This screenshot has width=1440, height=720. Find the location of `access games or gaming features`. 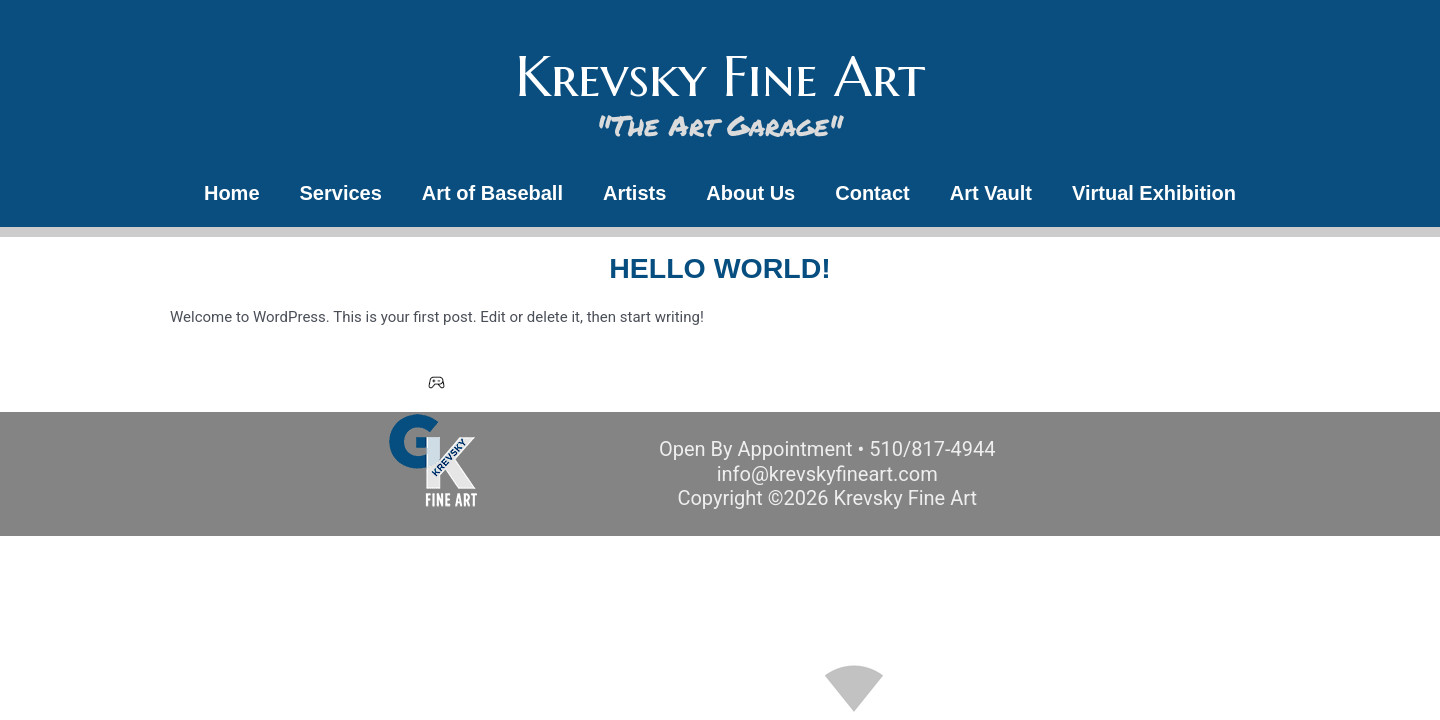

access games or gaming features is located at coordinates (436, 382).